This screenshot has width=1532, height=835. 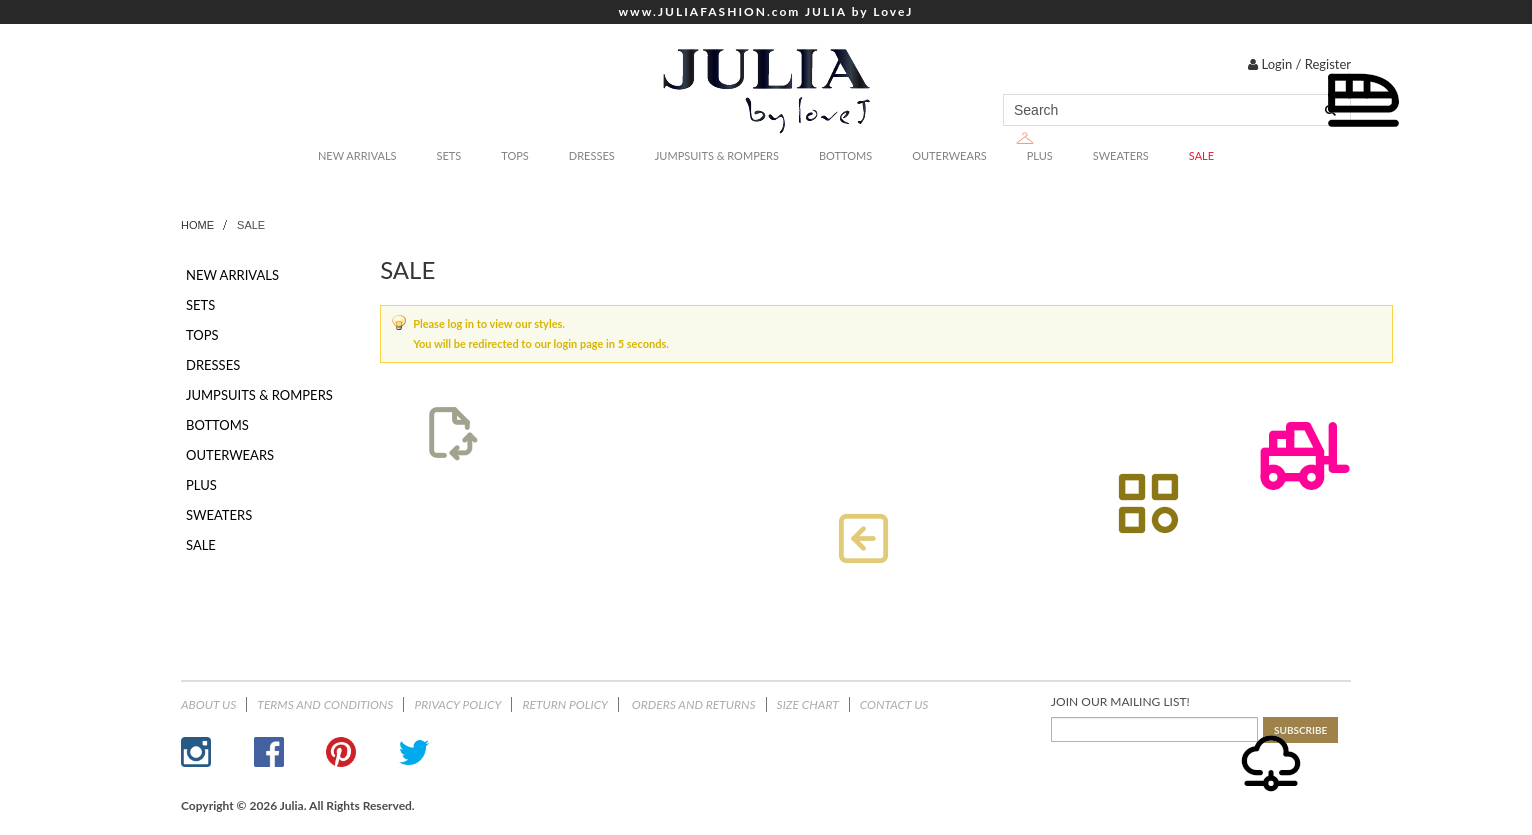 What do you see at coordinates (1271, 762) in the screenshot?
I see `access cloud network settings` at bounding box center [1271, 762].